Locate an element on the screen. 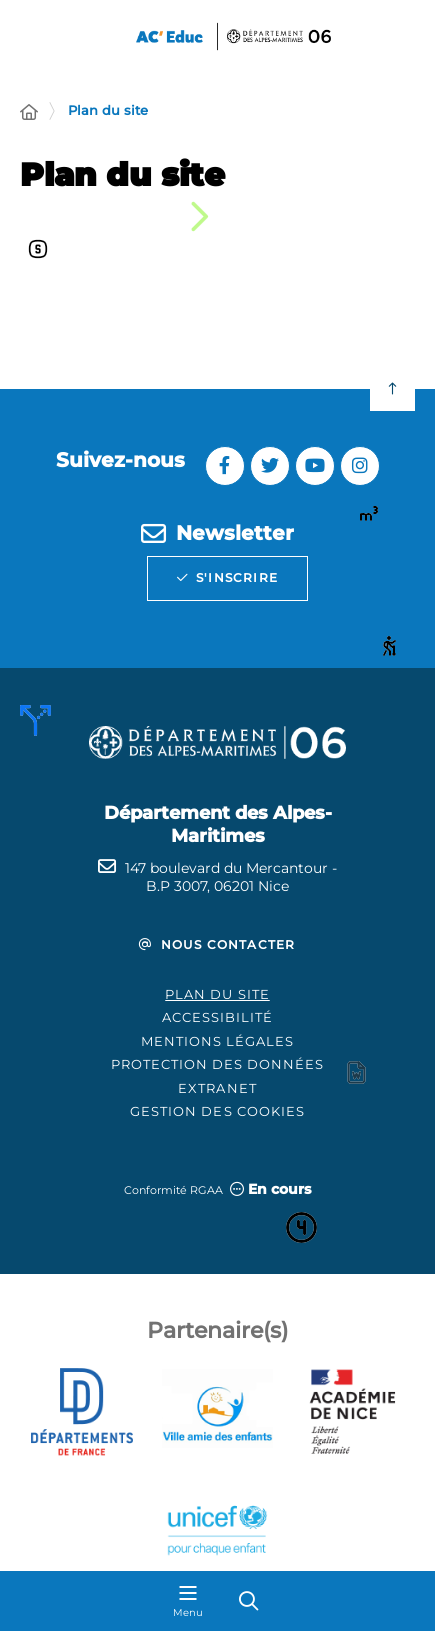 The image size is (435, 1631). open a Microsoft Word document is located at coordinates (356, 1072).